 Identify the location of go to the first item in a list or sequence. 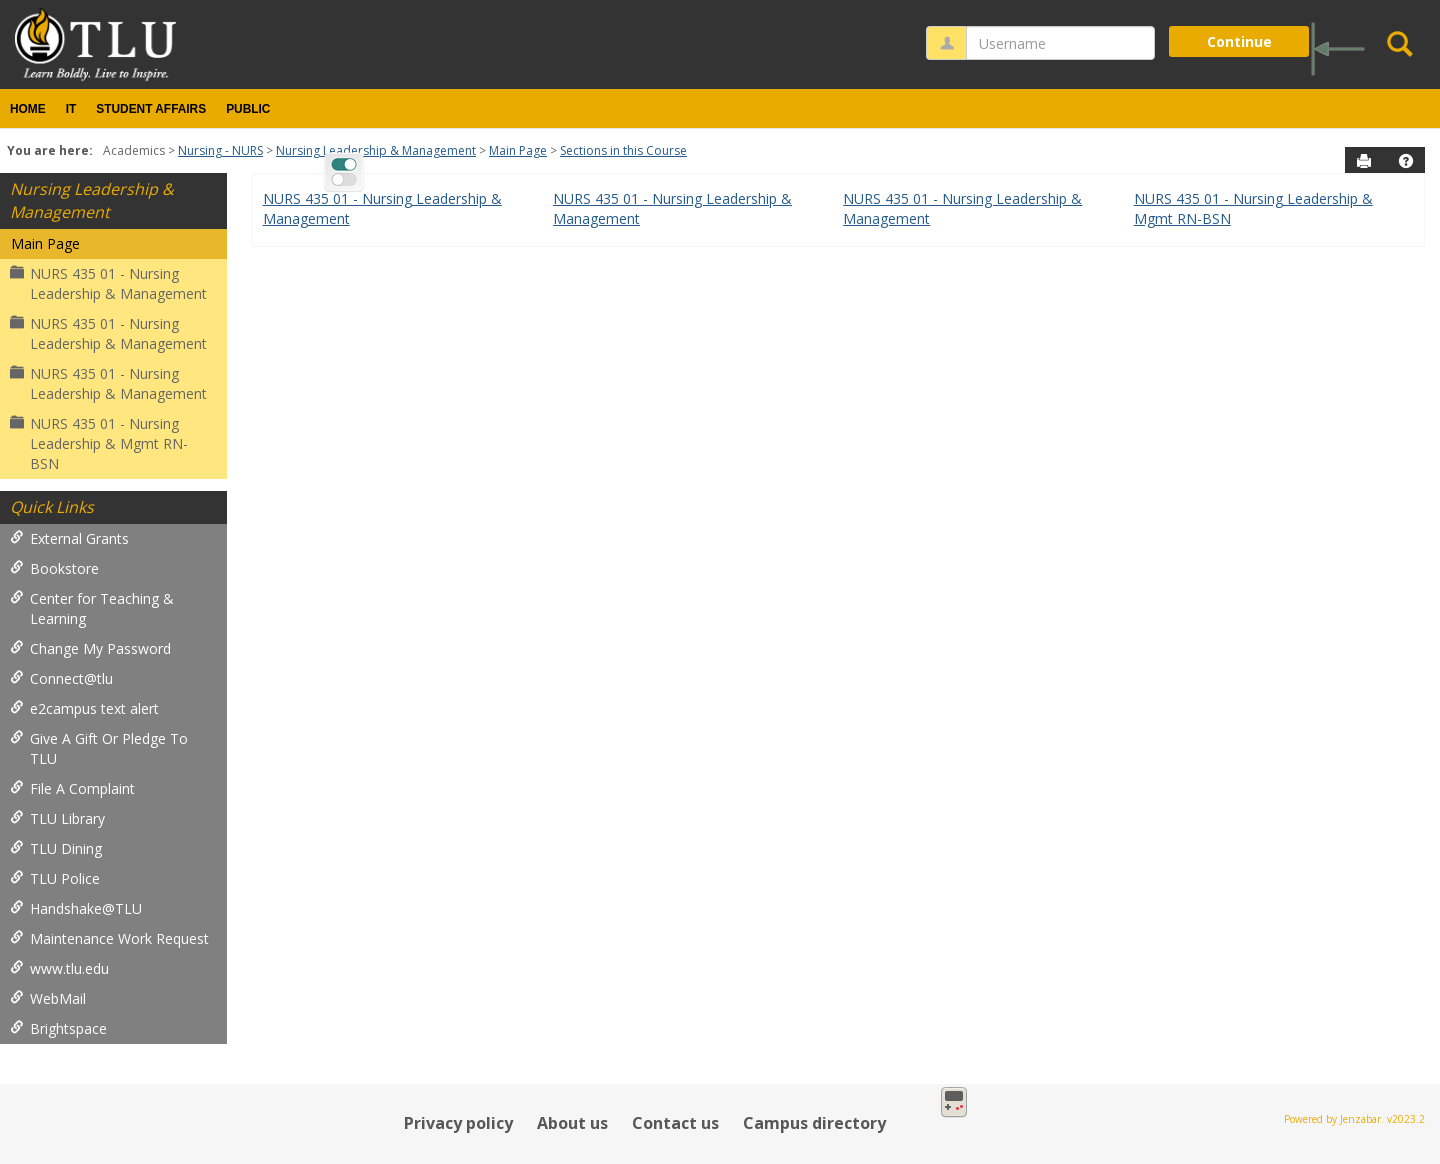
(1338, 49).